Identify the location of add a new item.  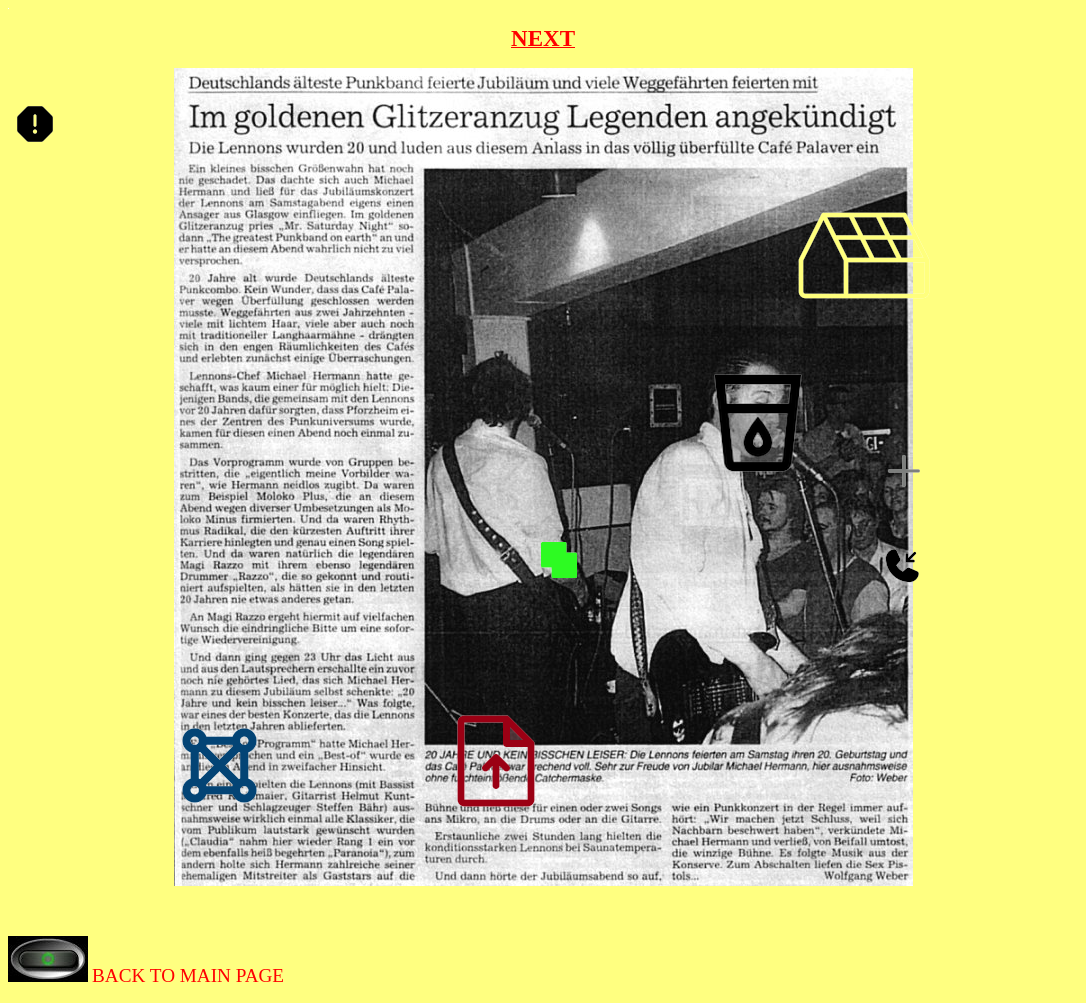
(904, 471).